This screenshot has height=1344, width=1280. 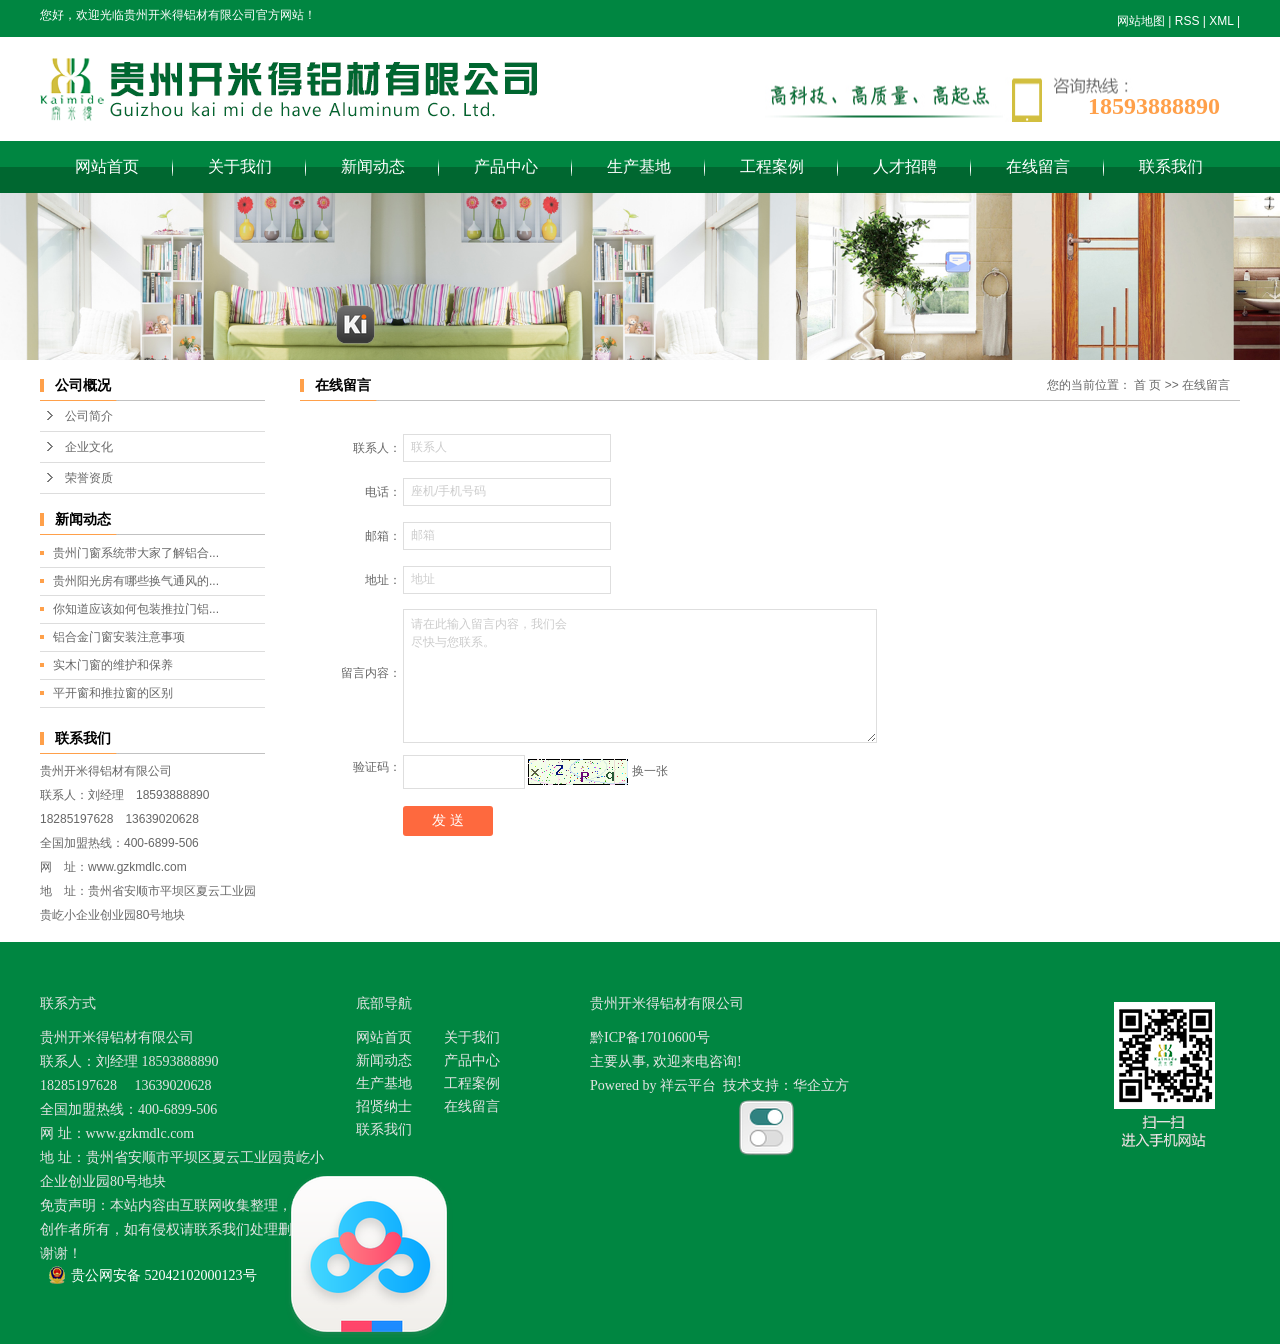 What do you see at coordinates (958, 262) in the screenshot?
I see `open the mail app` at bounding box center [958, 262].